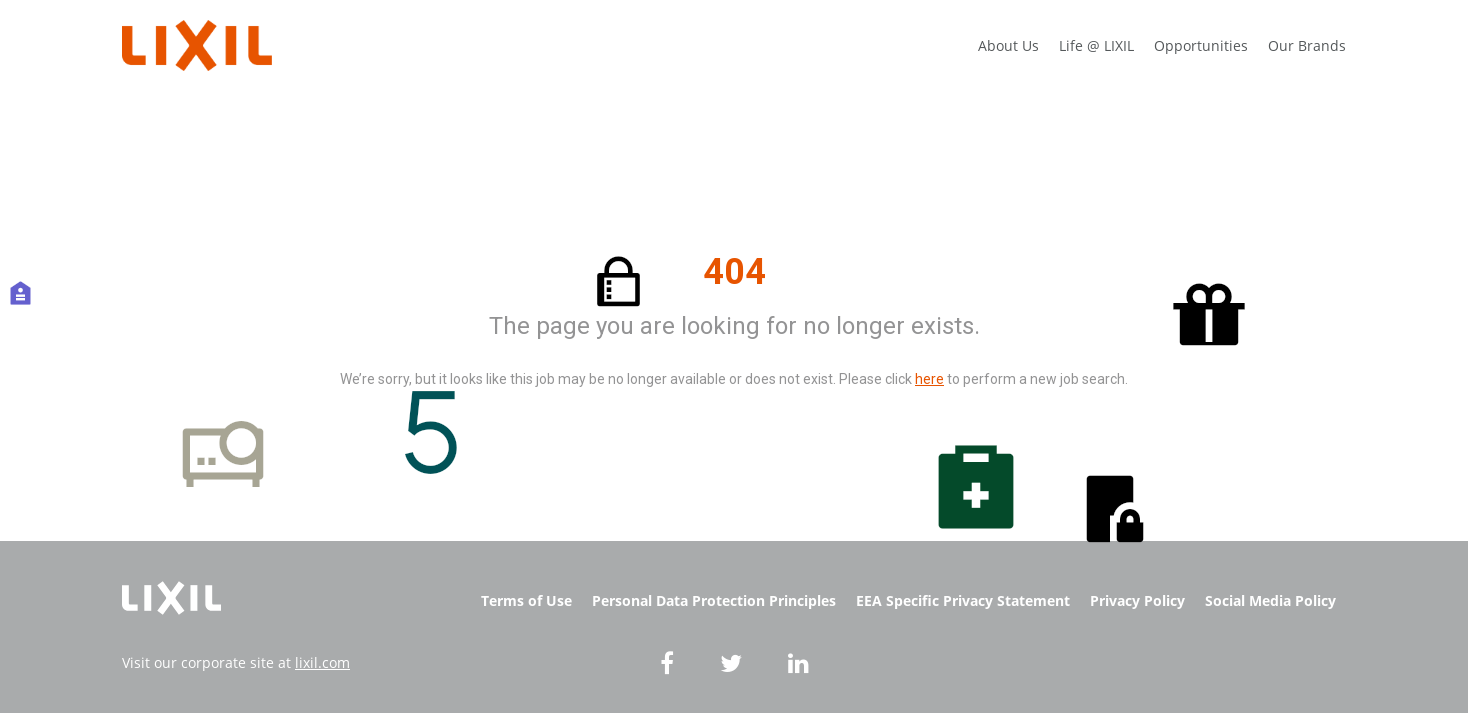  Describe the element at coordinates (430, 431) in the screenshot. I see `indicates step 5 in a numbered sequence` at that location.